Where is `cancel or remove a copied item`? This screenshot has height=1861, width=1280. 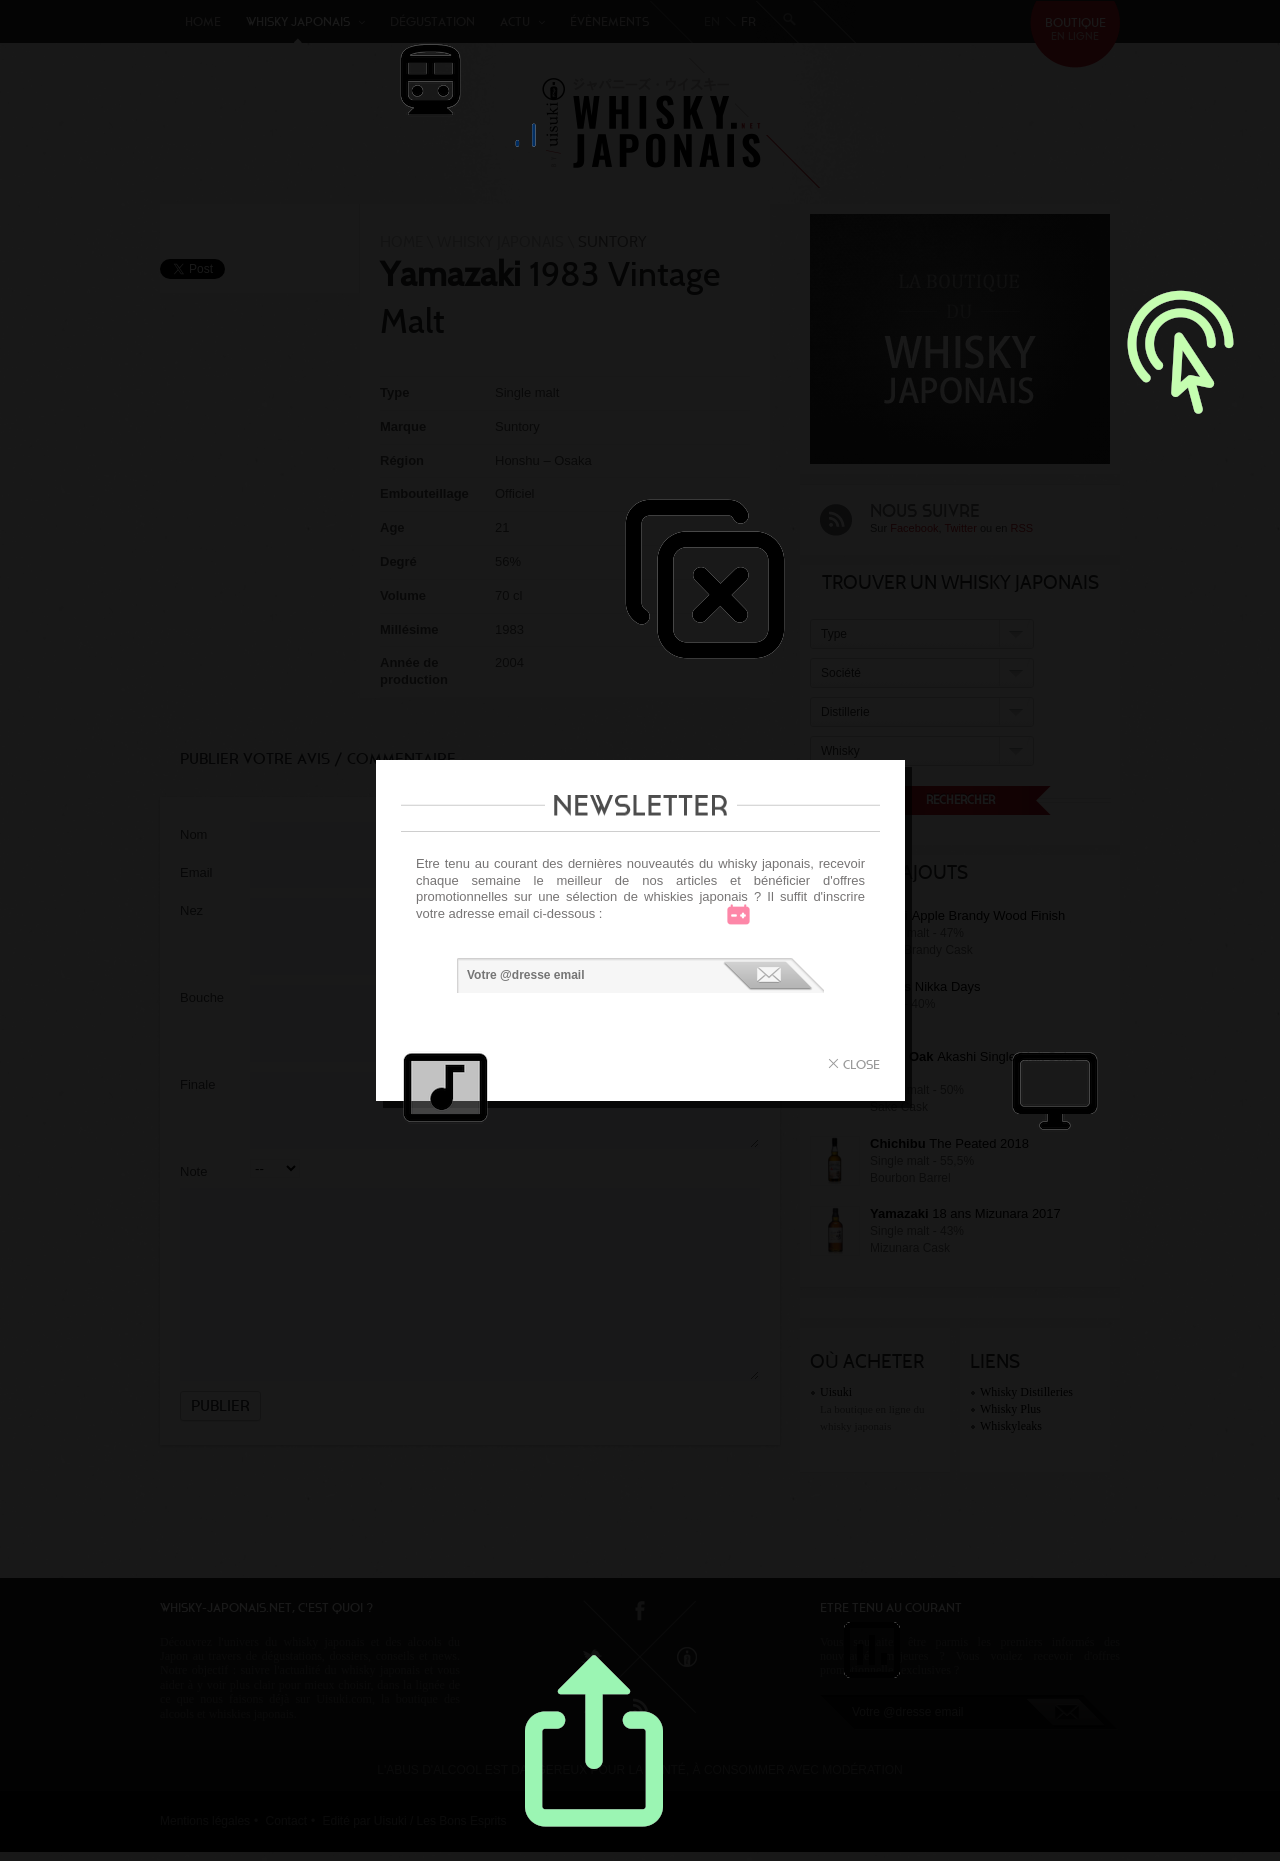
cancel or remove a copied item is located at coordinates (705, 579).